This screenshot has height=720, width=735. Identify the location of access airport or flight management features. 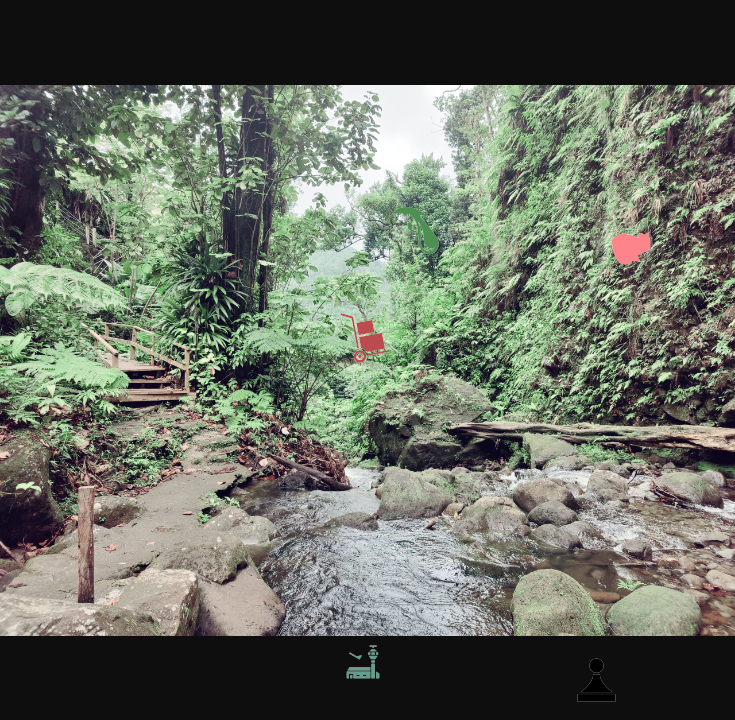
(363, 662).